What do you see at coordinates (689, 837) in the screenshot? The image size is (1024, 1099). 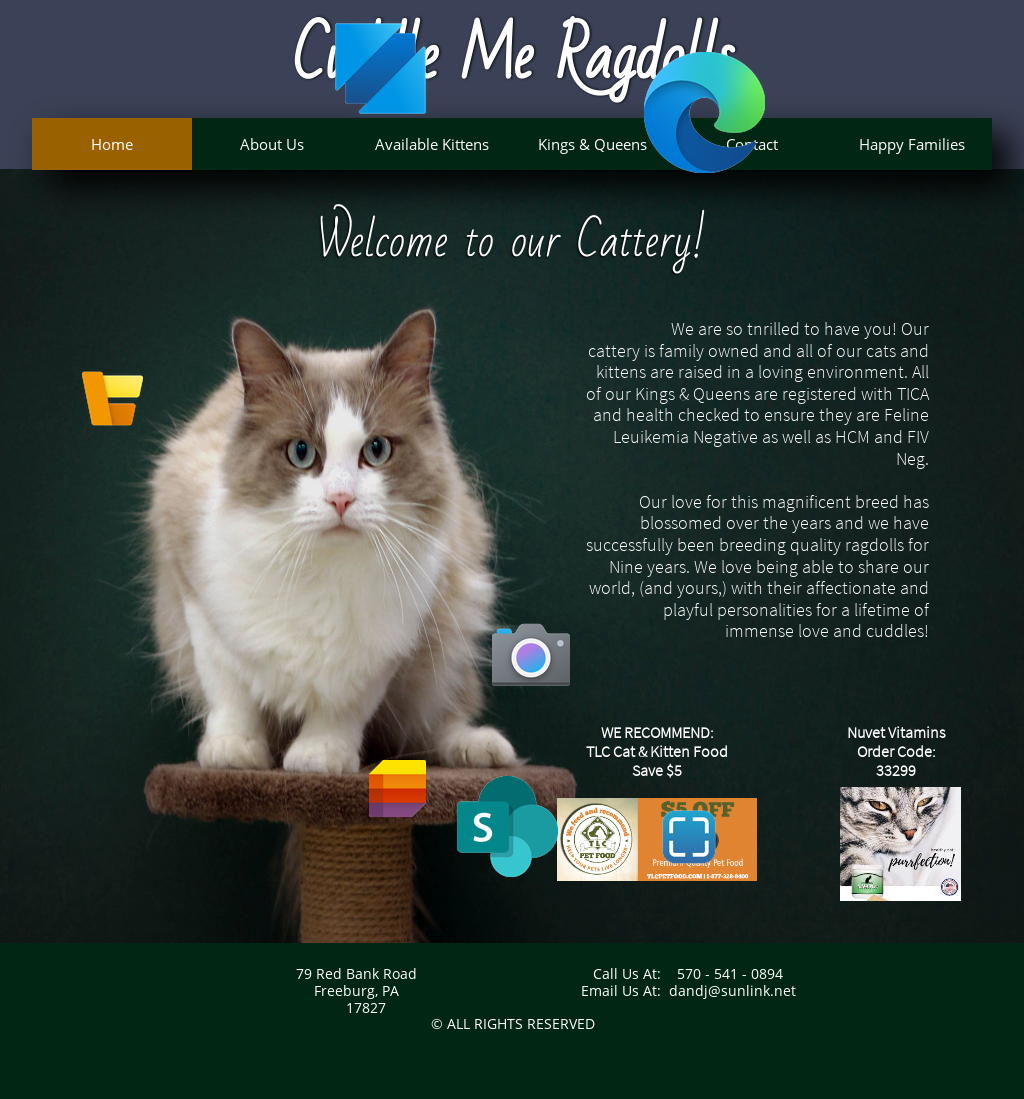 I see `configure hot corners settings` at bounding box center [689, 837].